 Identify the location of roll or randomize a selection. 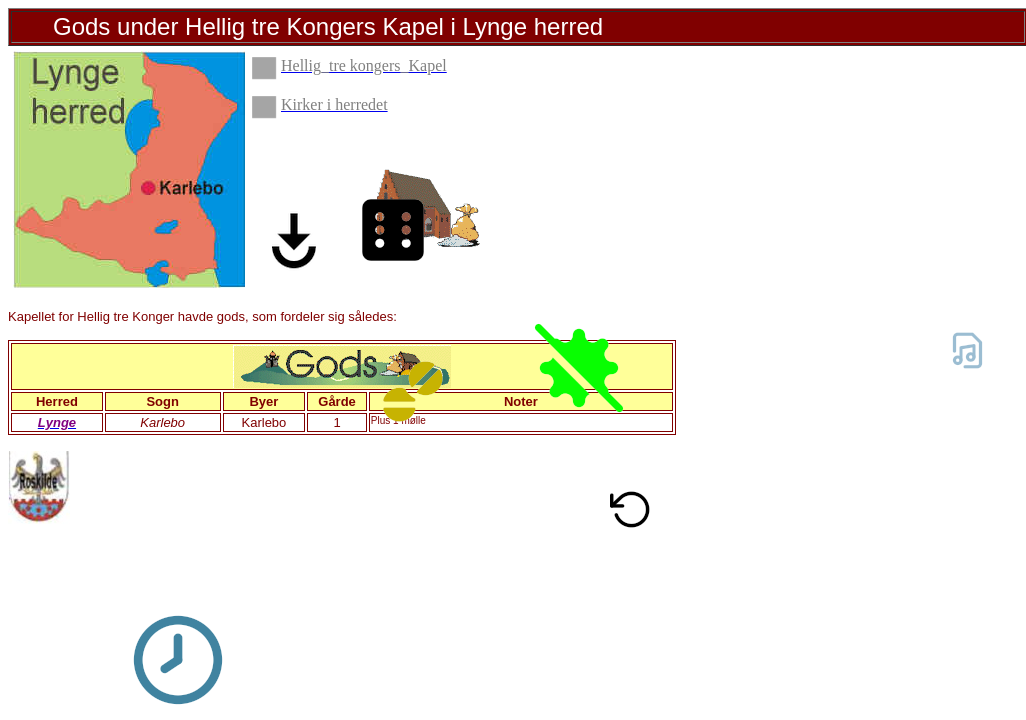
(393, 230).